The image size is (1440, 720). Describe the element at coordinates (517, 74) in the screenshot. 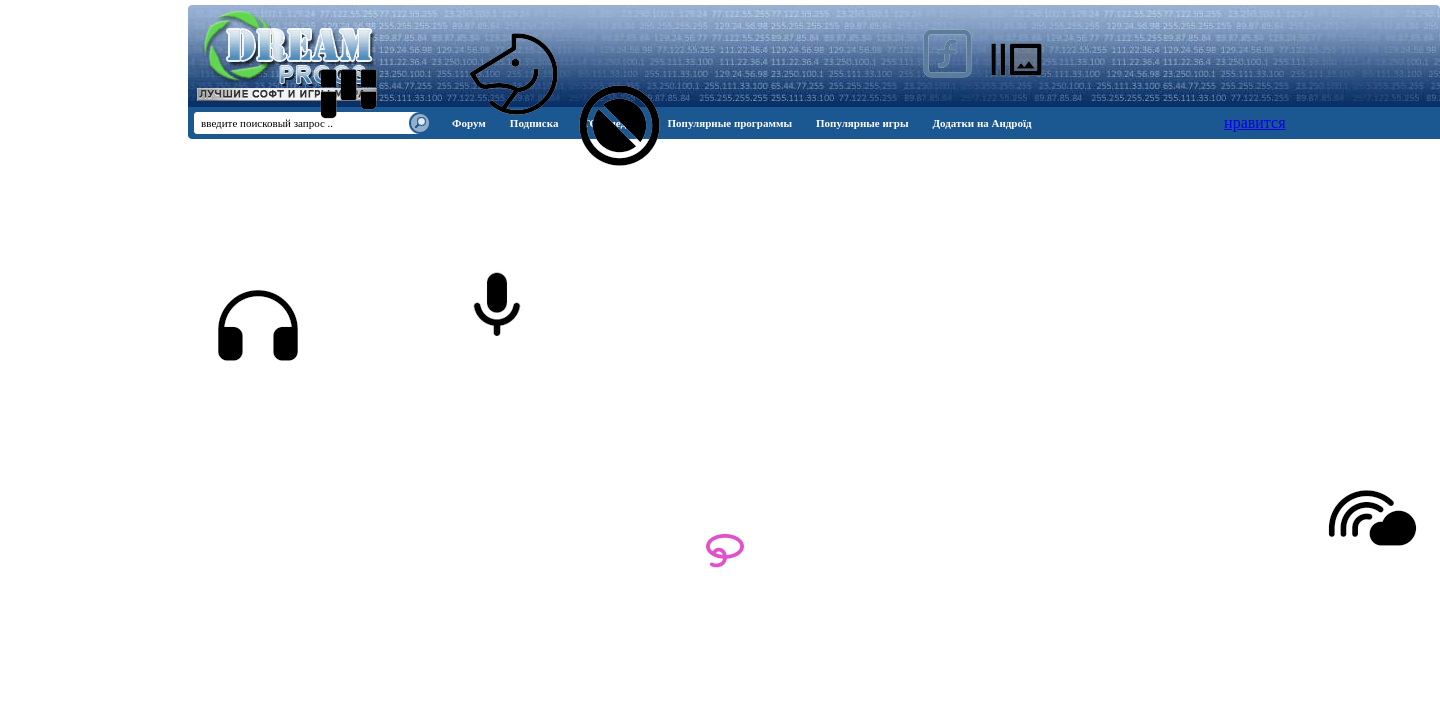

I see `access equestrian or horse-related features` at that location.